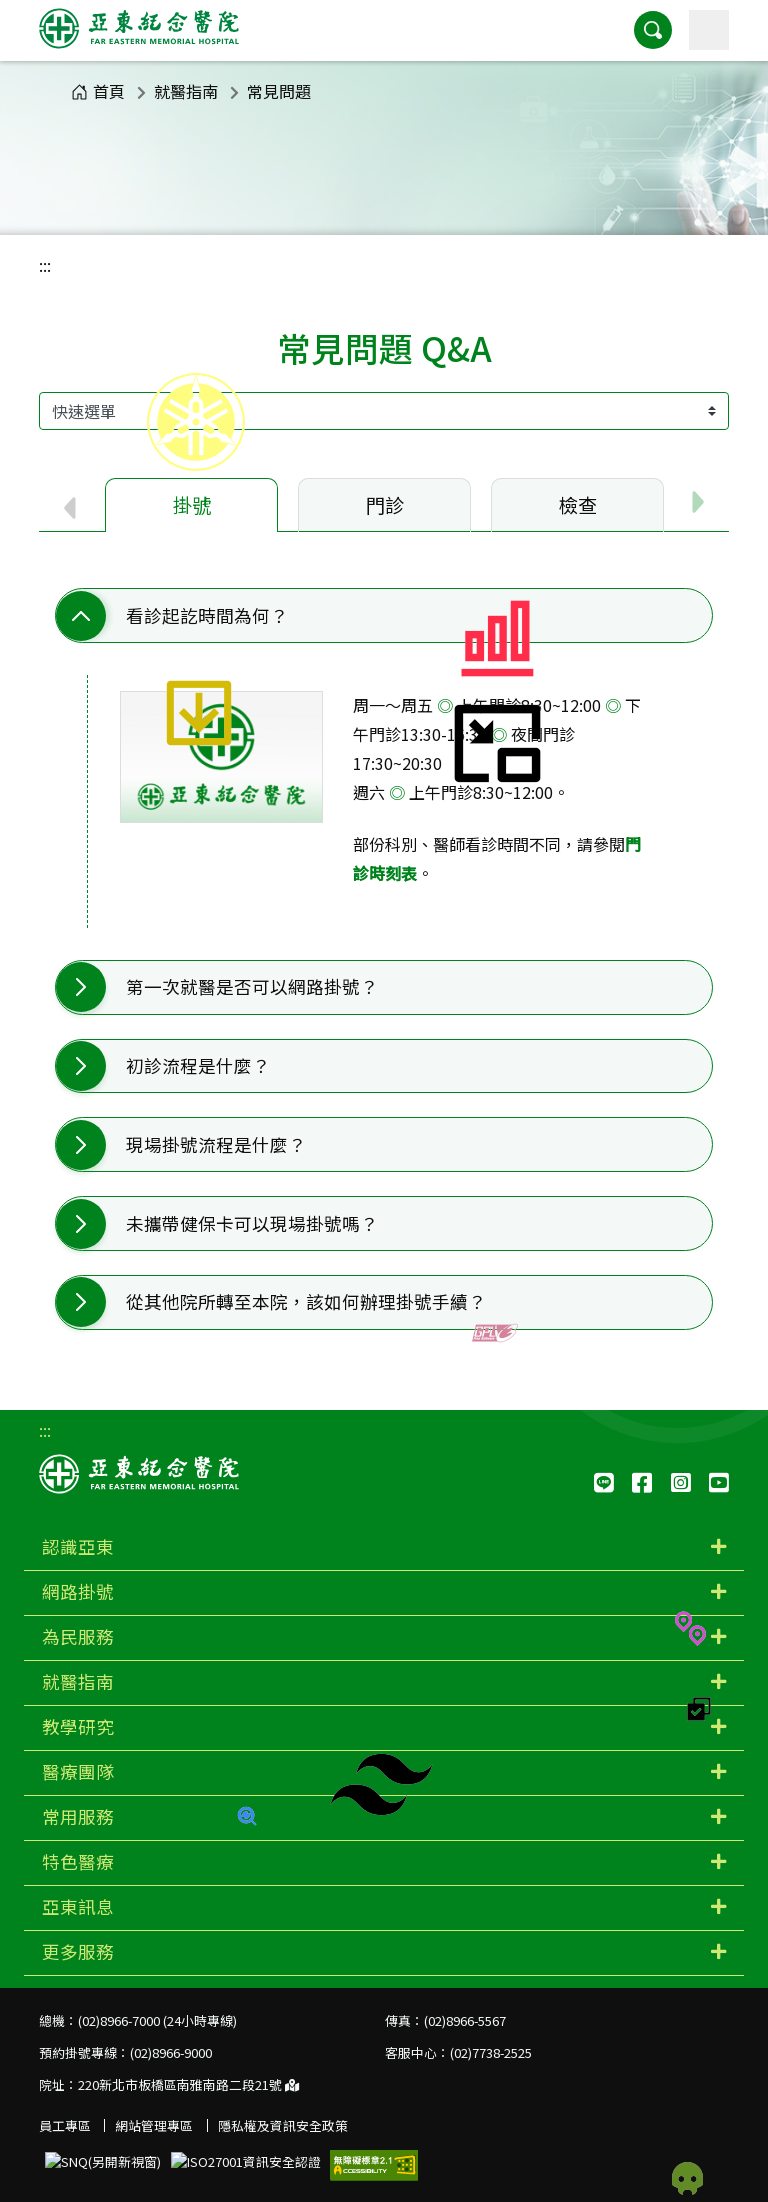 The height and width of the screenshot is (2202, 768). Describe the element at coordinates (495, 1333) in the screenshot. I see `indicates software licensed under GNU General Public License v3` at that location.